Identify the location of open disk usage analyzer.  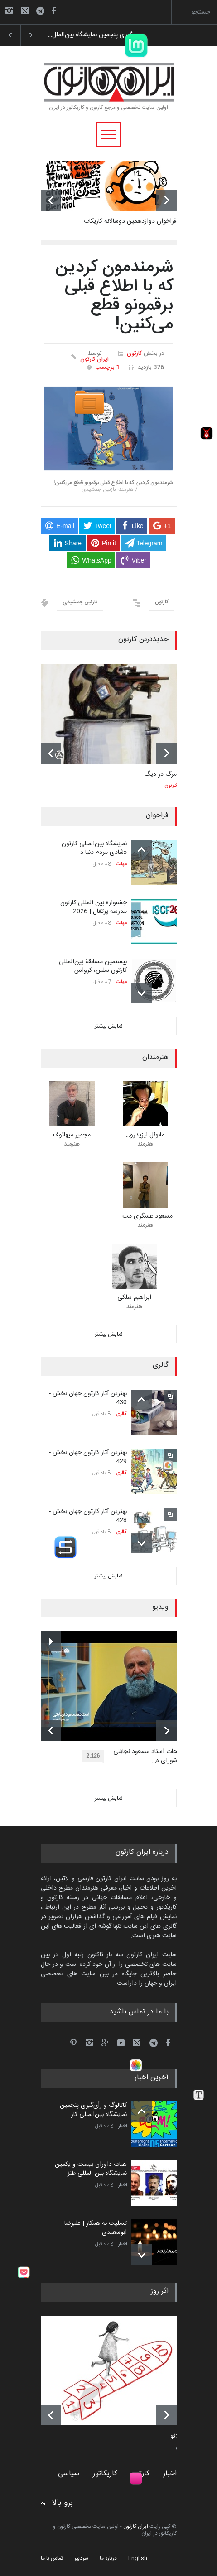
(168, 1466).